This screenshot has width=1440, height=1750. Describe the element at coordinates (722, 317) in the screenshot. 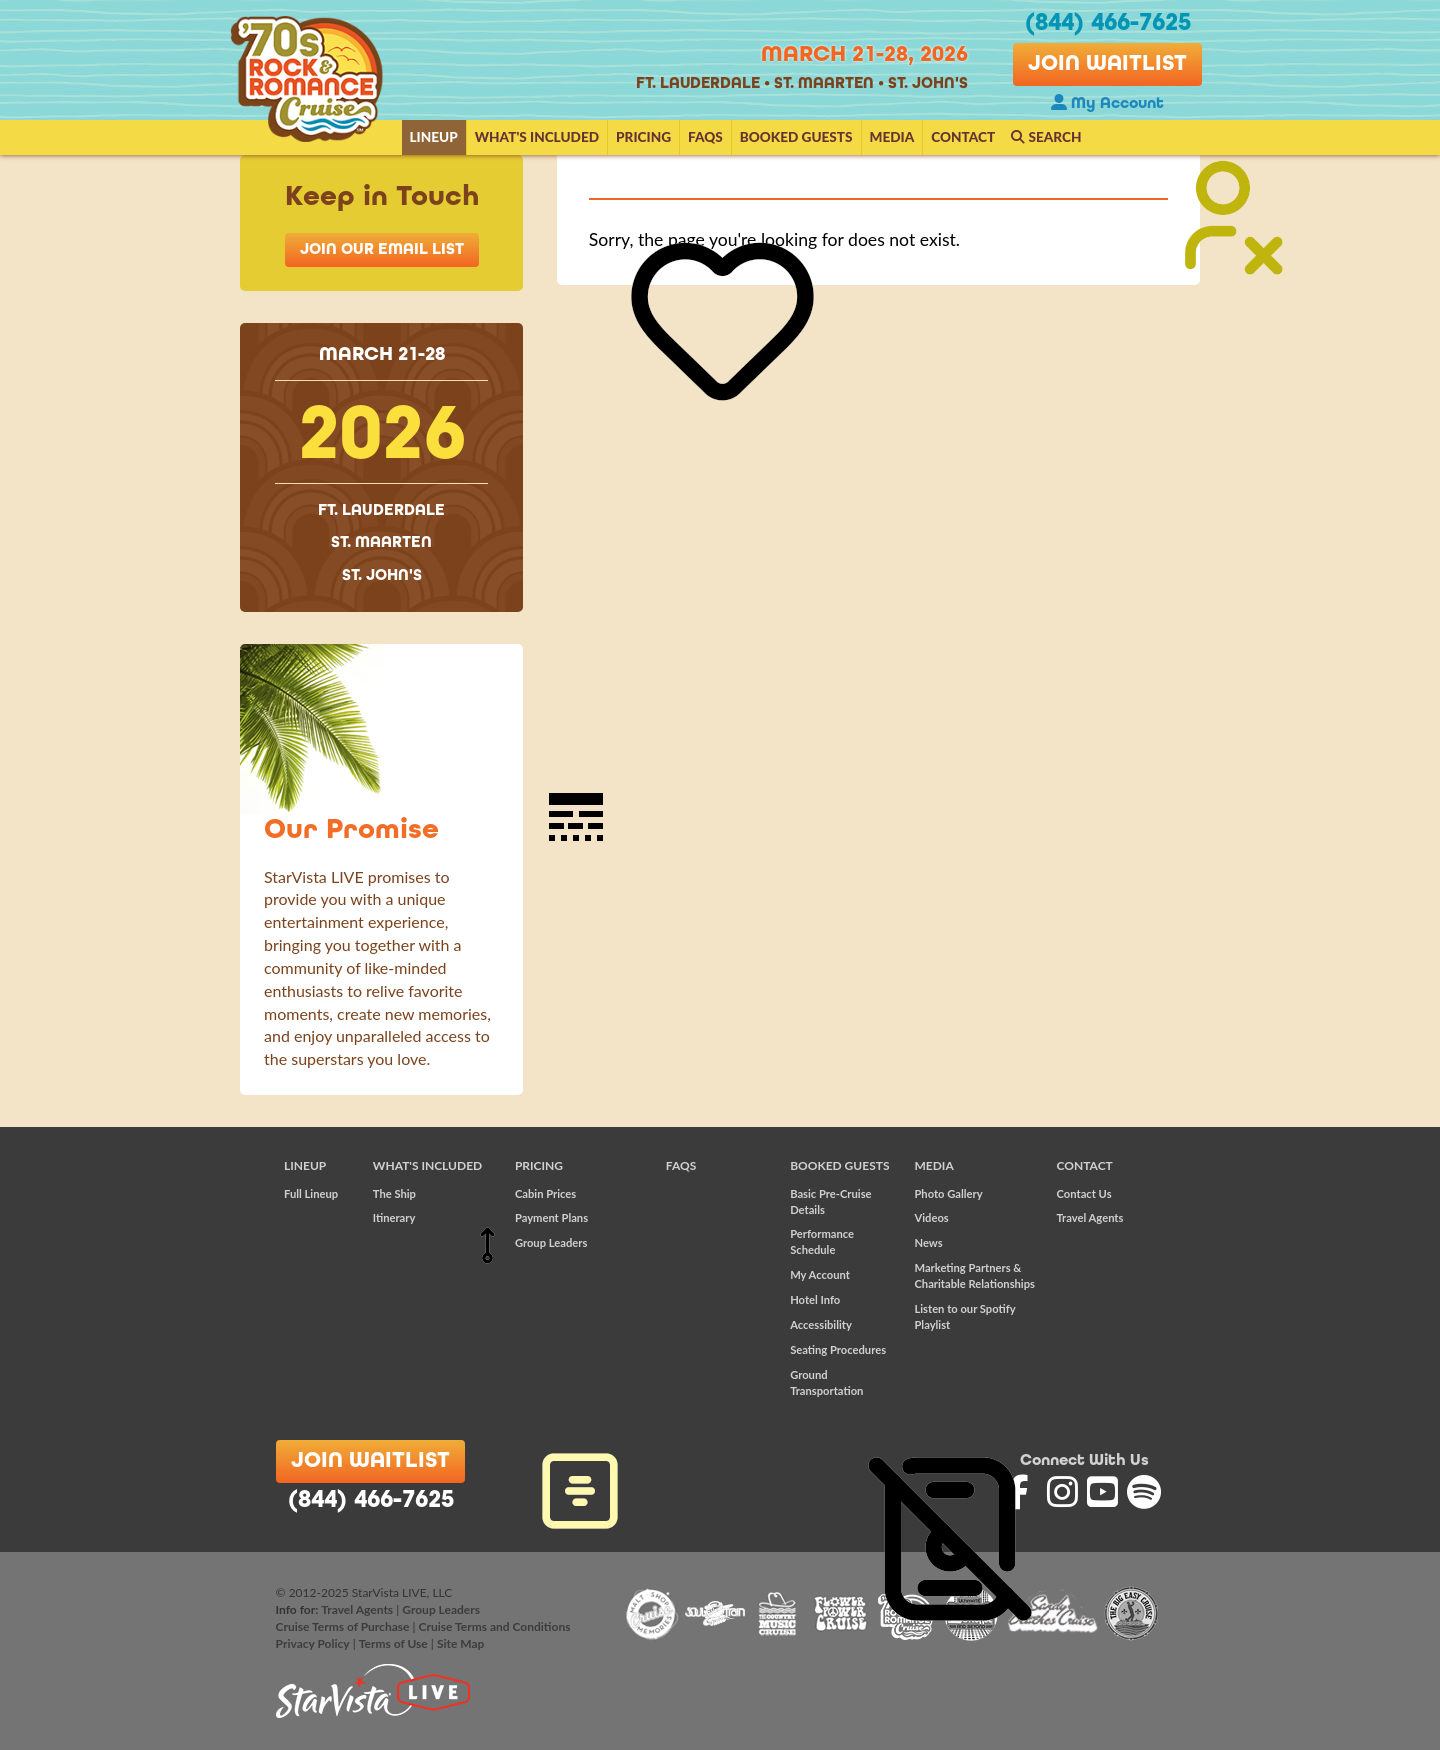

I see `add item to favorites` at that location.